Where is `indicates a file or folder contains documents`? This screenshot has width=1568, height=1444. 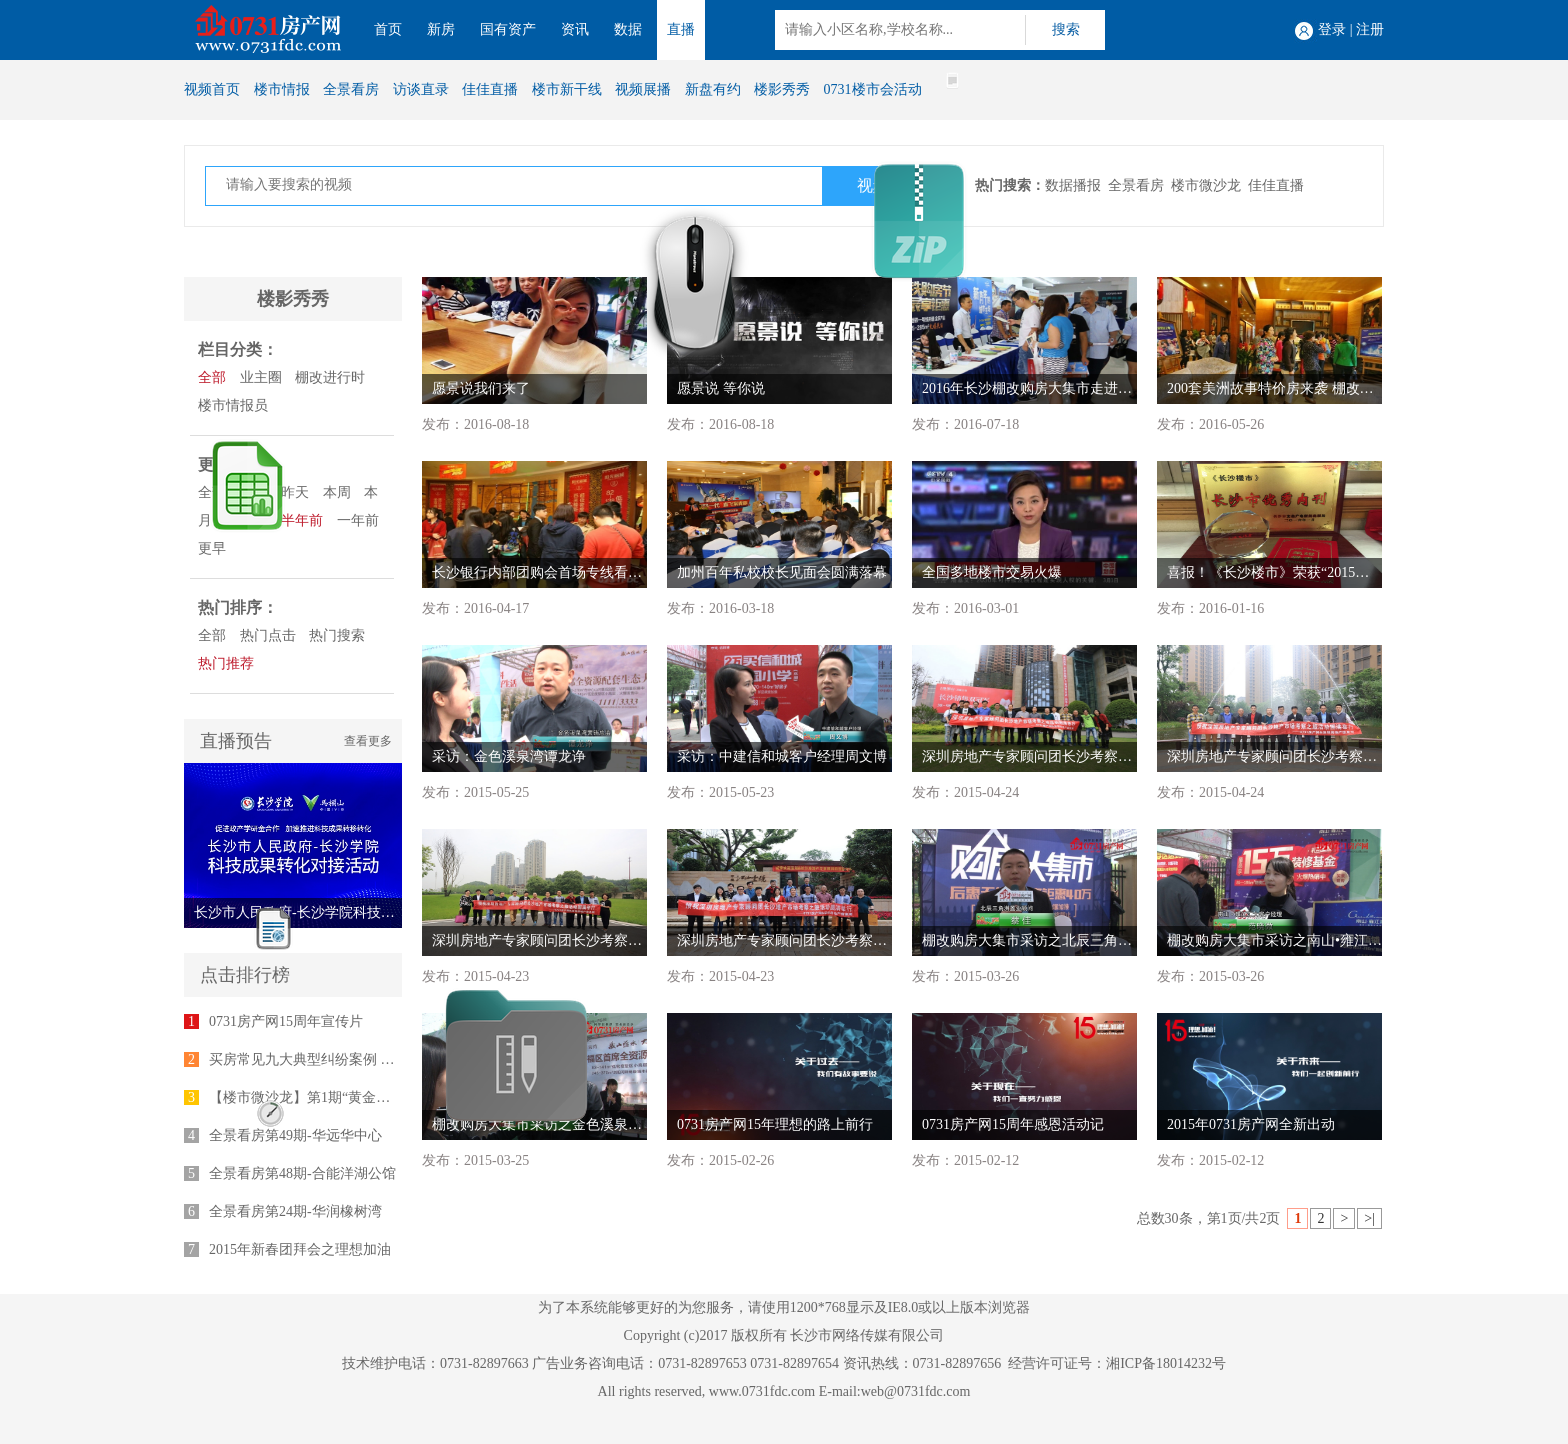
indicates a file or folder contains documents is located at coordinates (952, 80).